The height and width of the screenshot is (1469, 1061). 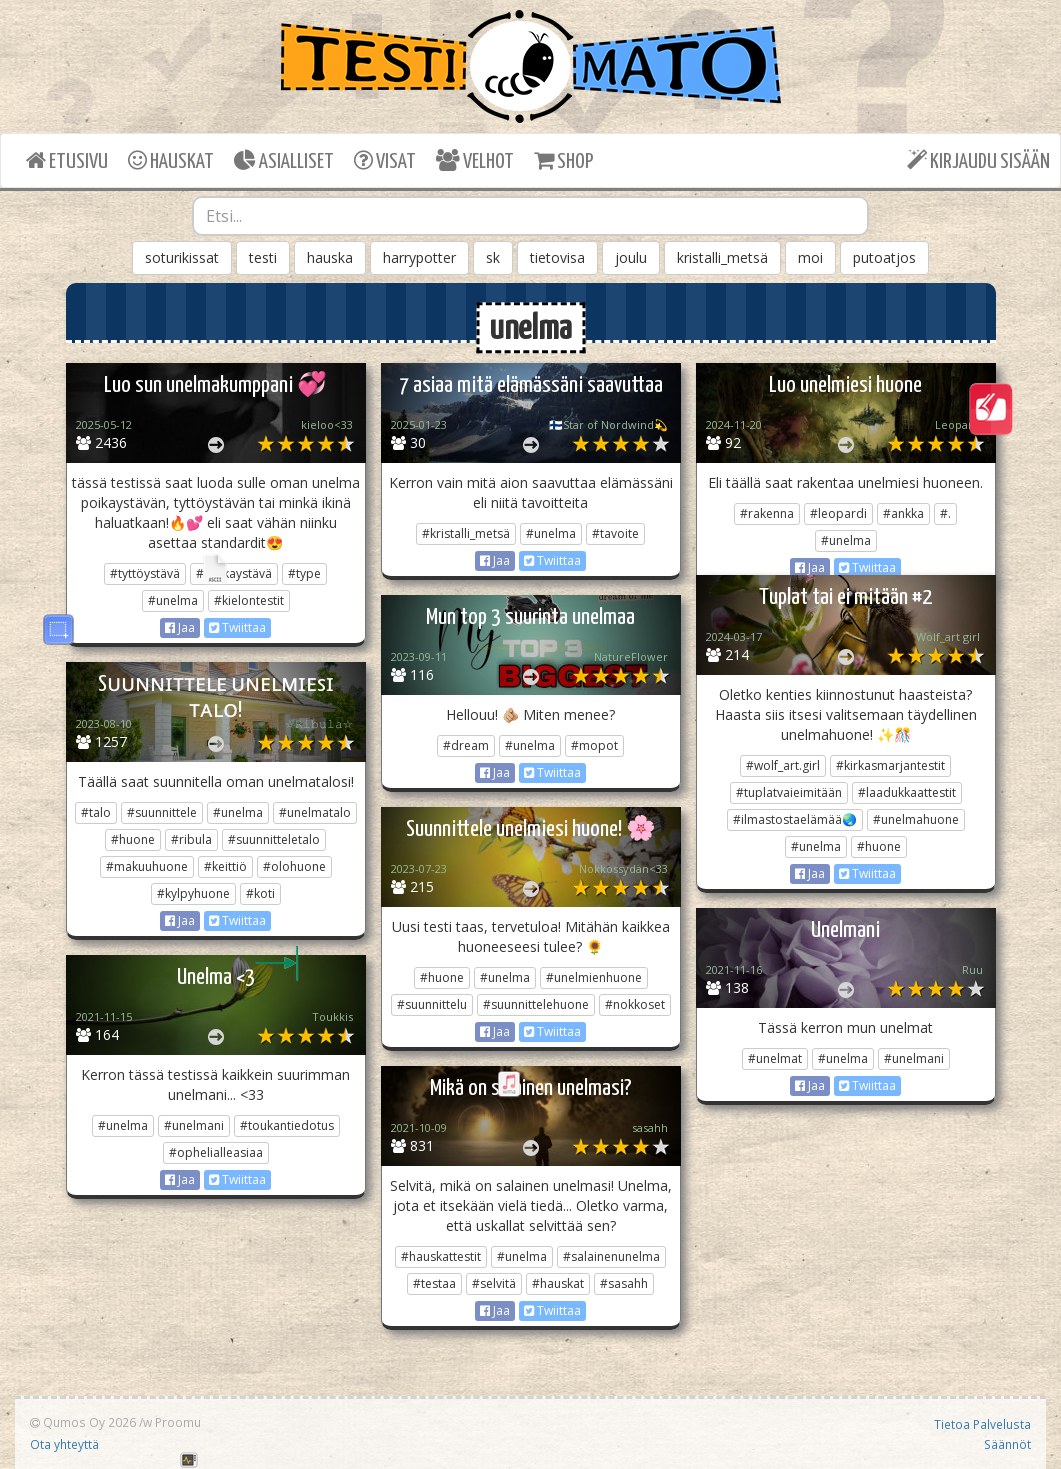 I want to click on a windows media audio (.wma) file, so click(x=509, y=1084).